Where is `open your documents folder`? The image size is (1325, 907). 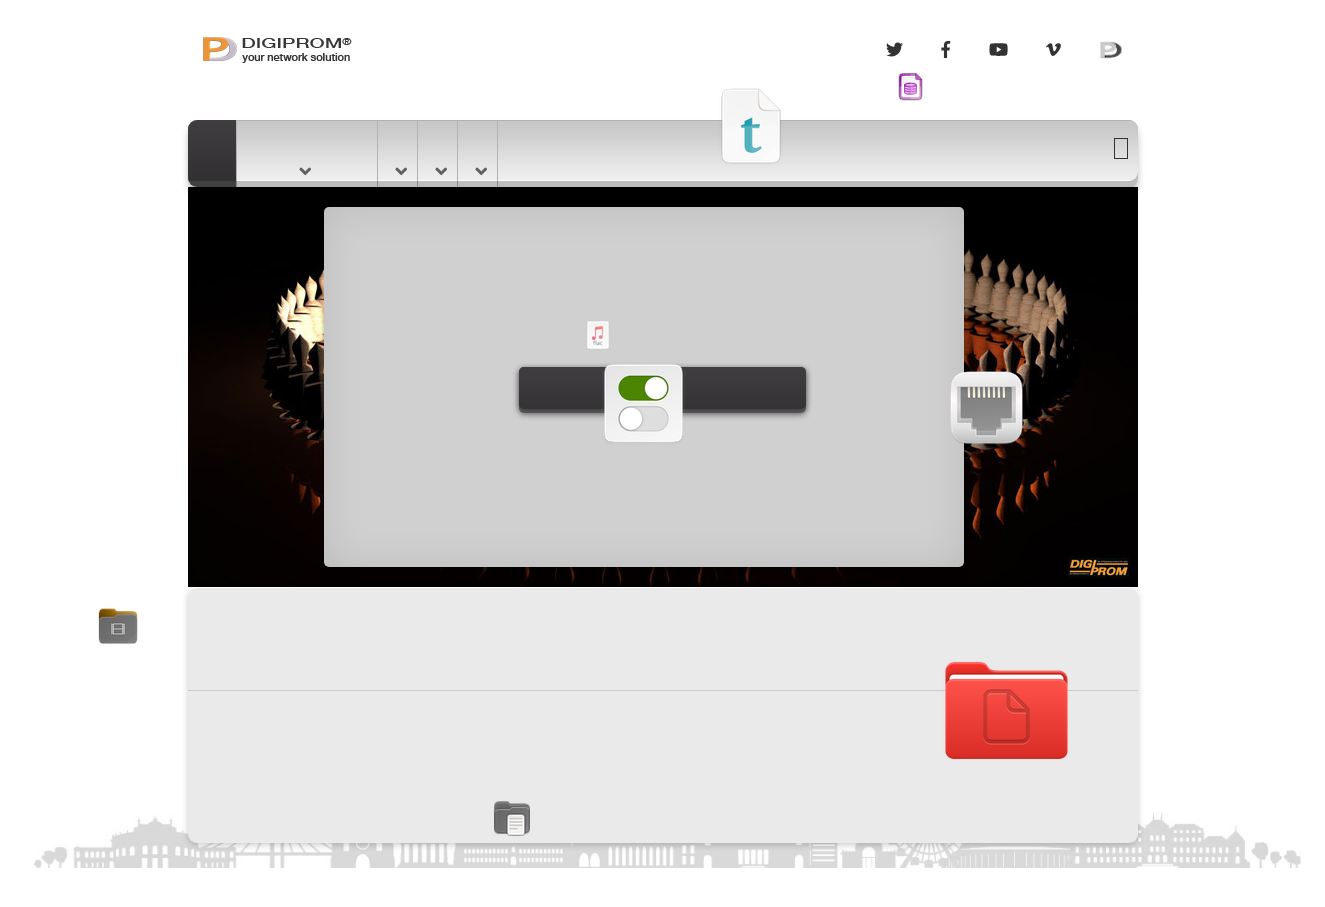
open your documents folder is located at coordinates (1006, 710).